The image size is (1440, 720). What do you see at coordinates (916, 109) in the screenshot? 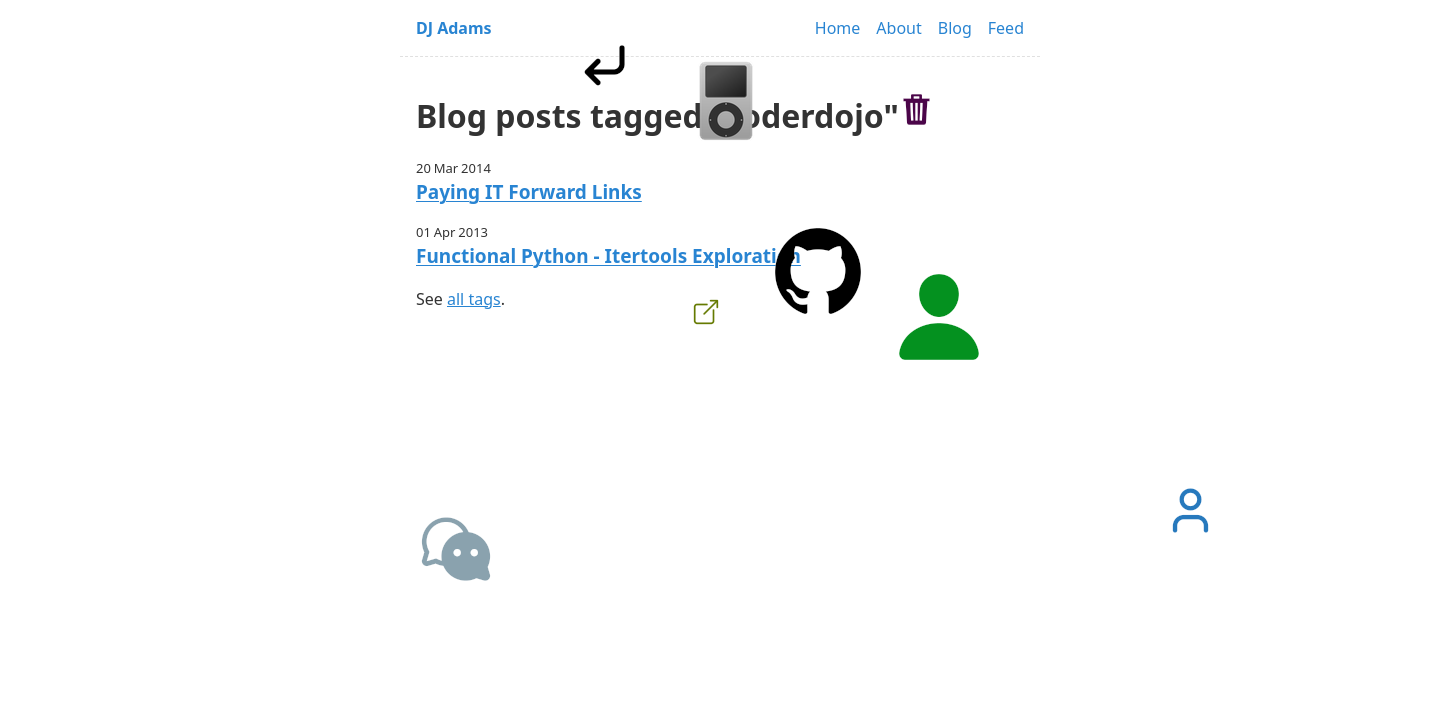
I see `delete this item` at bounding box center [916, 109].